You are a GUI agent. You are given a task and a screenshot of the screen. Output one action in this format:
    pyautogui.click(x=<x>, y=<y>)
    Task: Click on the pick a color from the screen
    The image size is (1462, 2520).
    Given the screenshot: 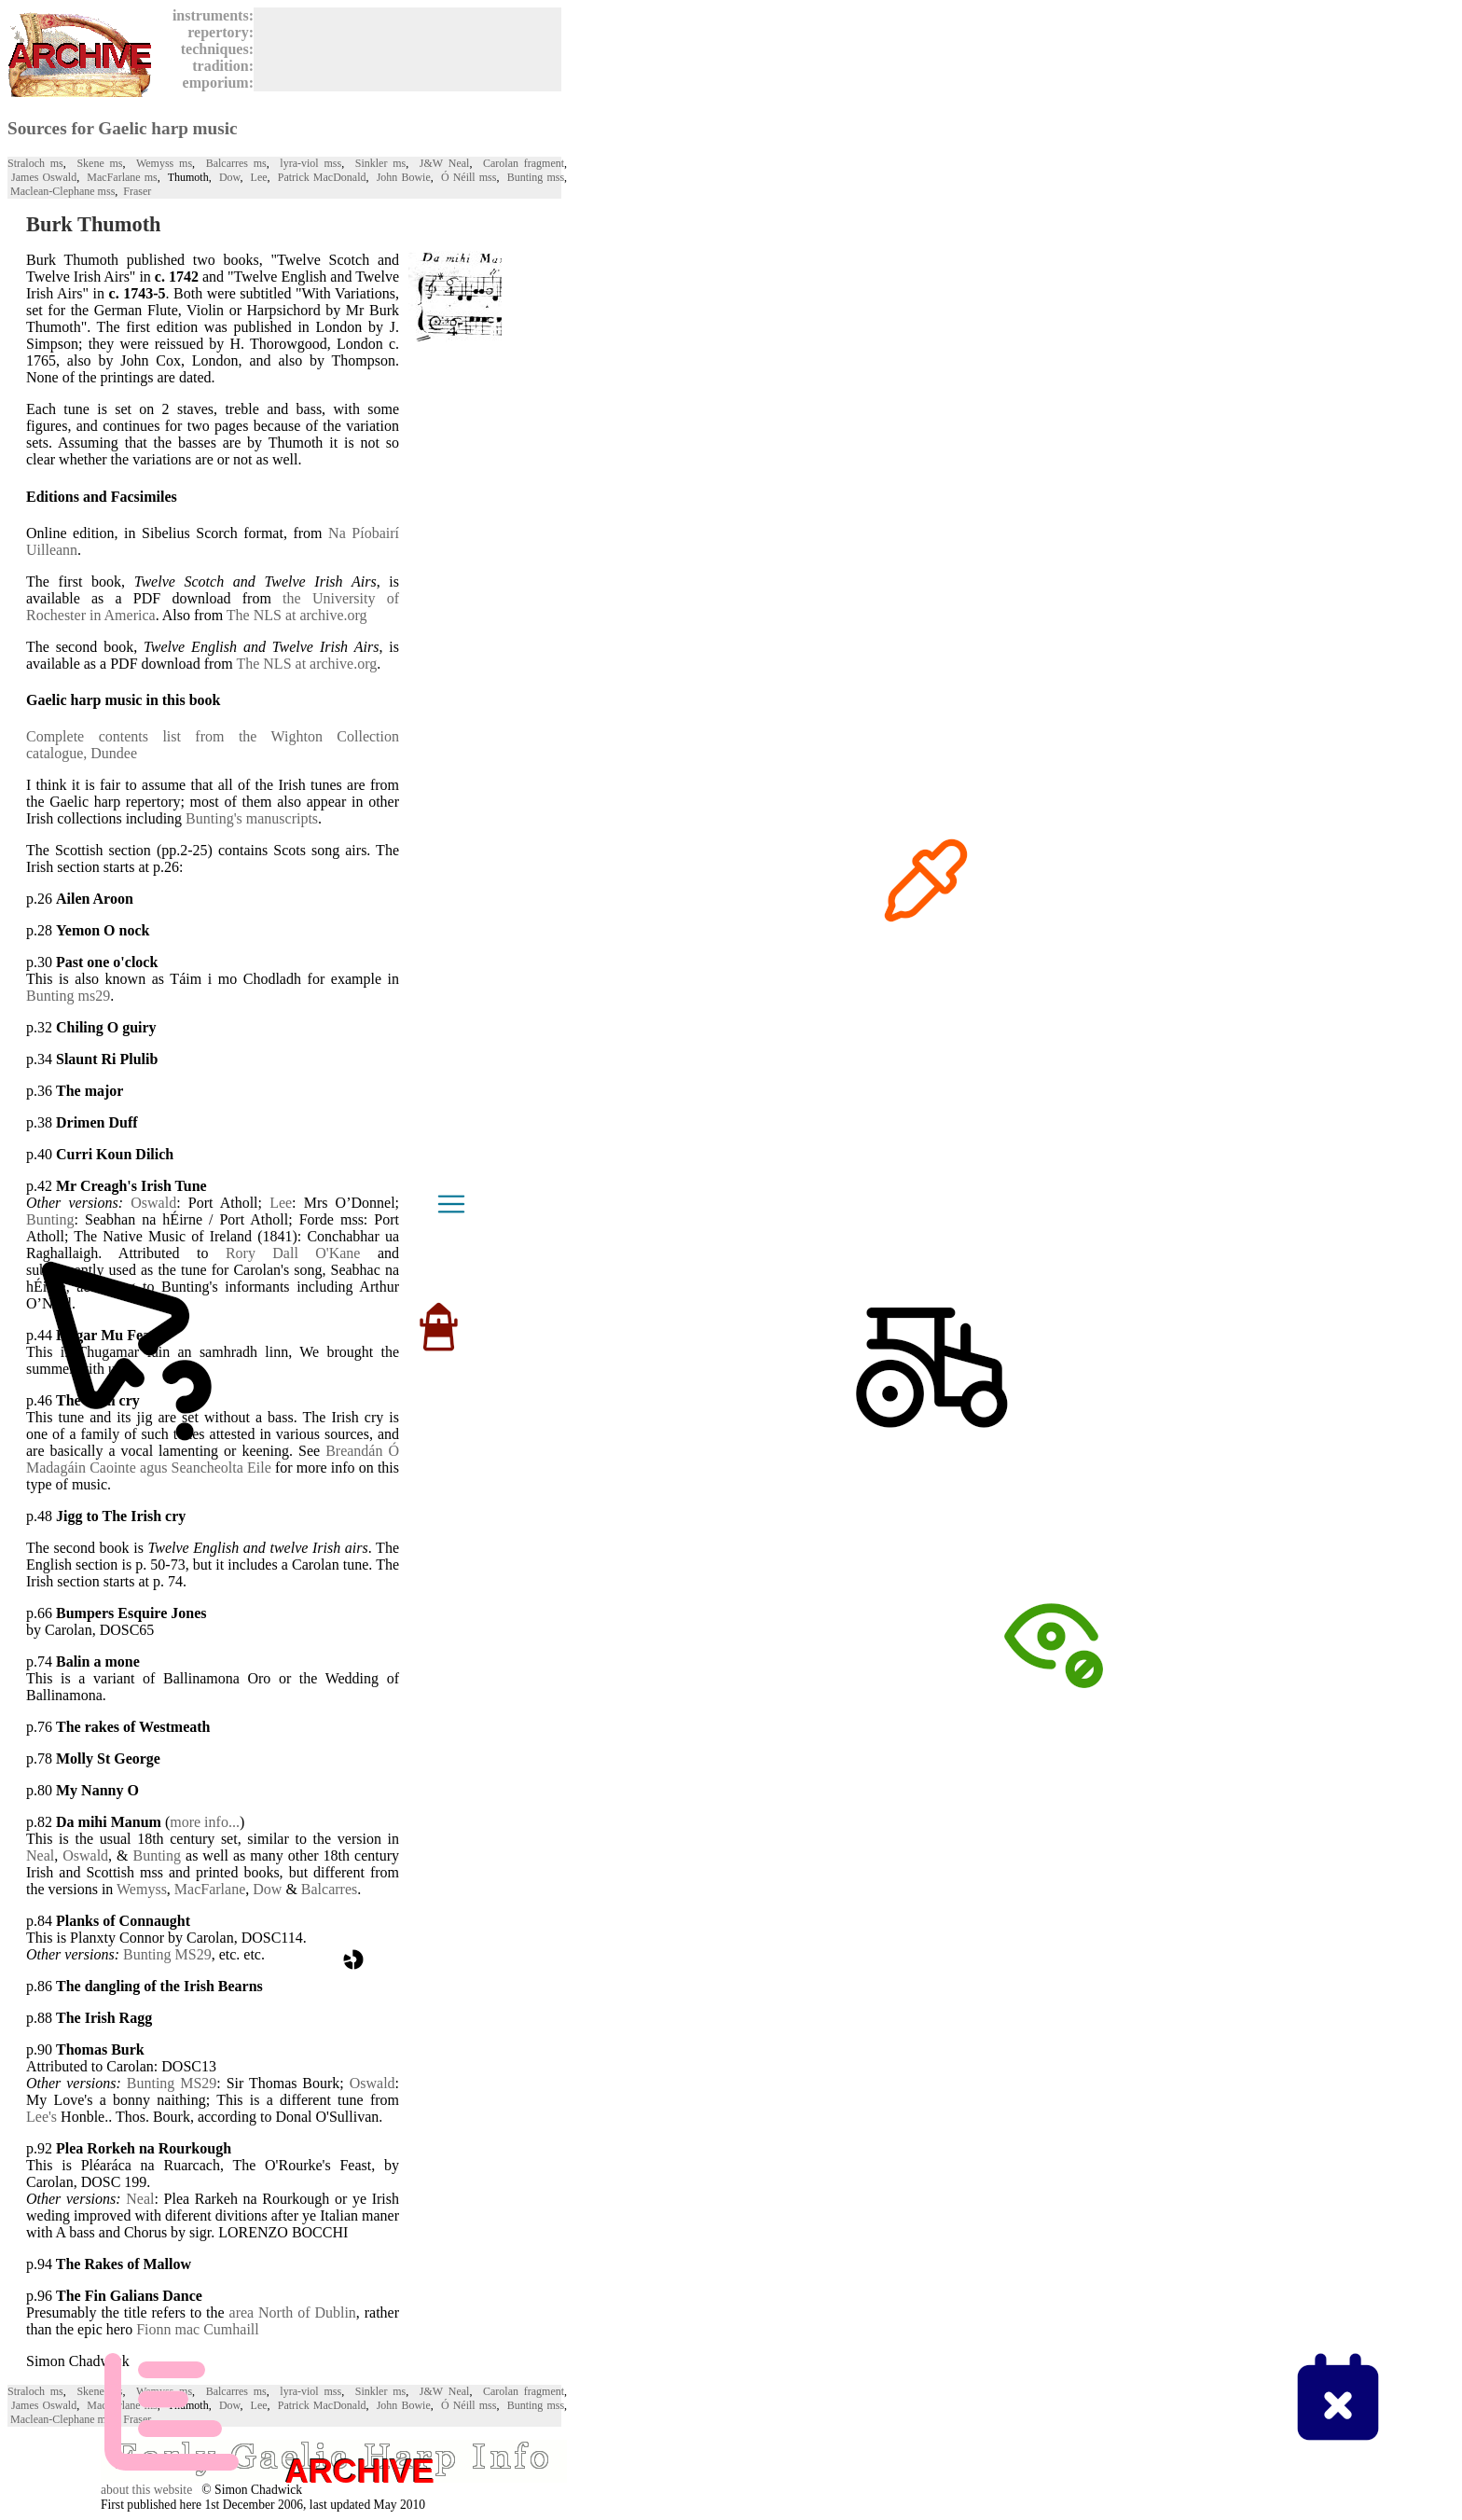 What is the action you would take?
    pyautogui.click(x=926, y=880)
    